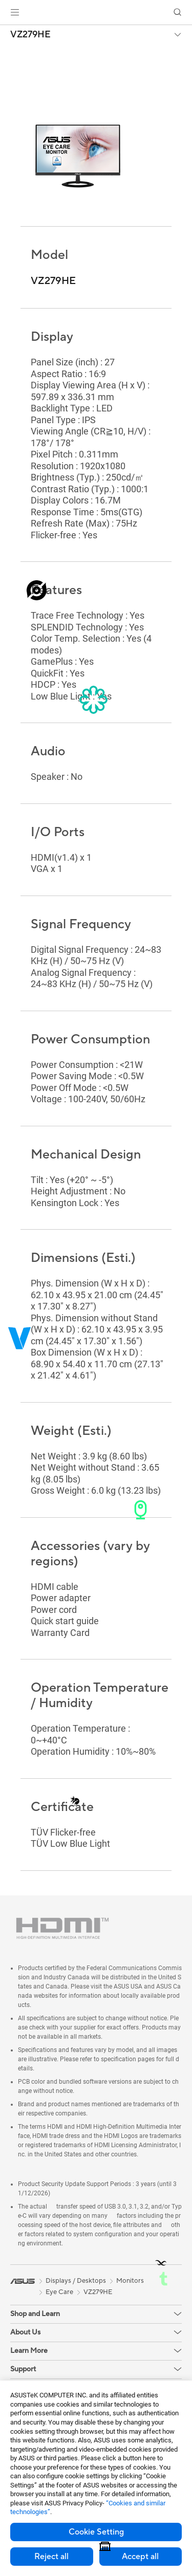  What do you see at coordinates (105, 2546) in the screenshot?
I see `access government services` at bounding box center [105, 2546].